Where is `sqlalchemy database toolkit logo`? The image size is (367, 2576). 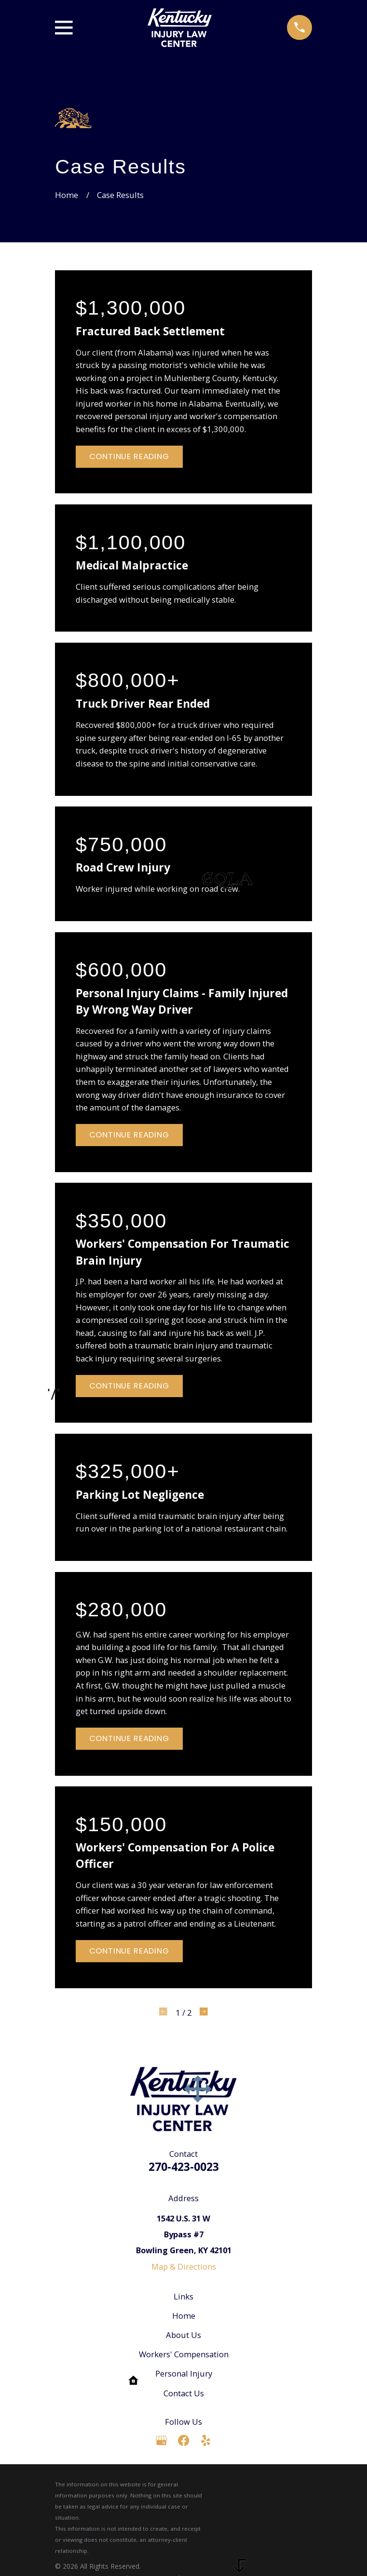
sqlalchemy database toolkit logo is located at coordinates (227, 881).